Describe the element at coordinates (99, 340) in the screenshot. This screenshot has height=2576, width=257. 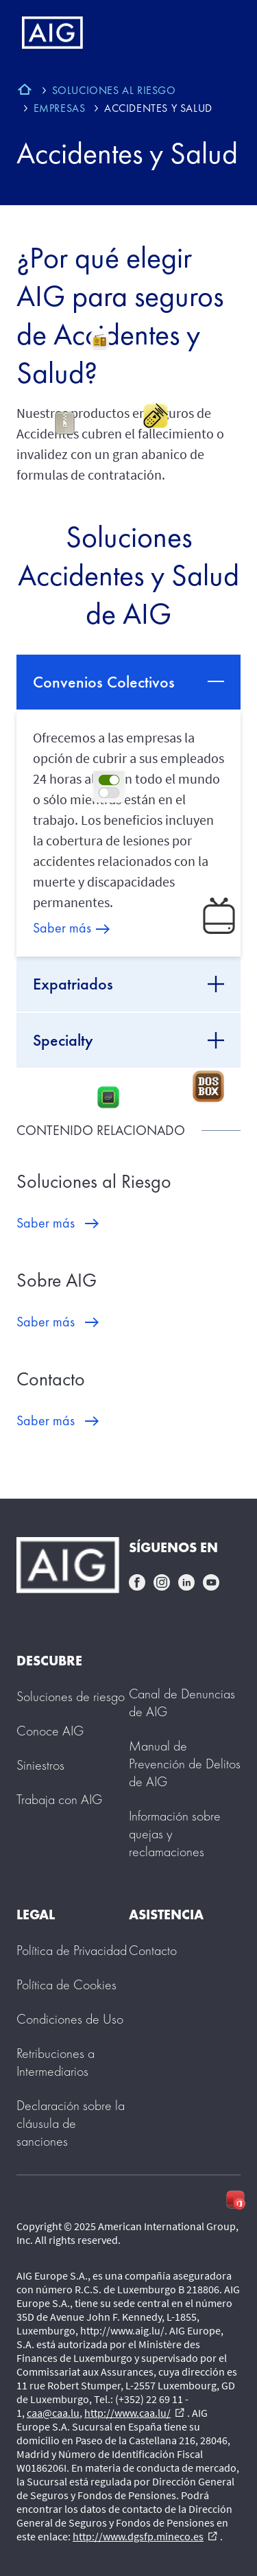
I see `open shortwave radio streaming app` at that location.